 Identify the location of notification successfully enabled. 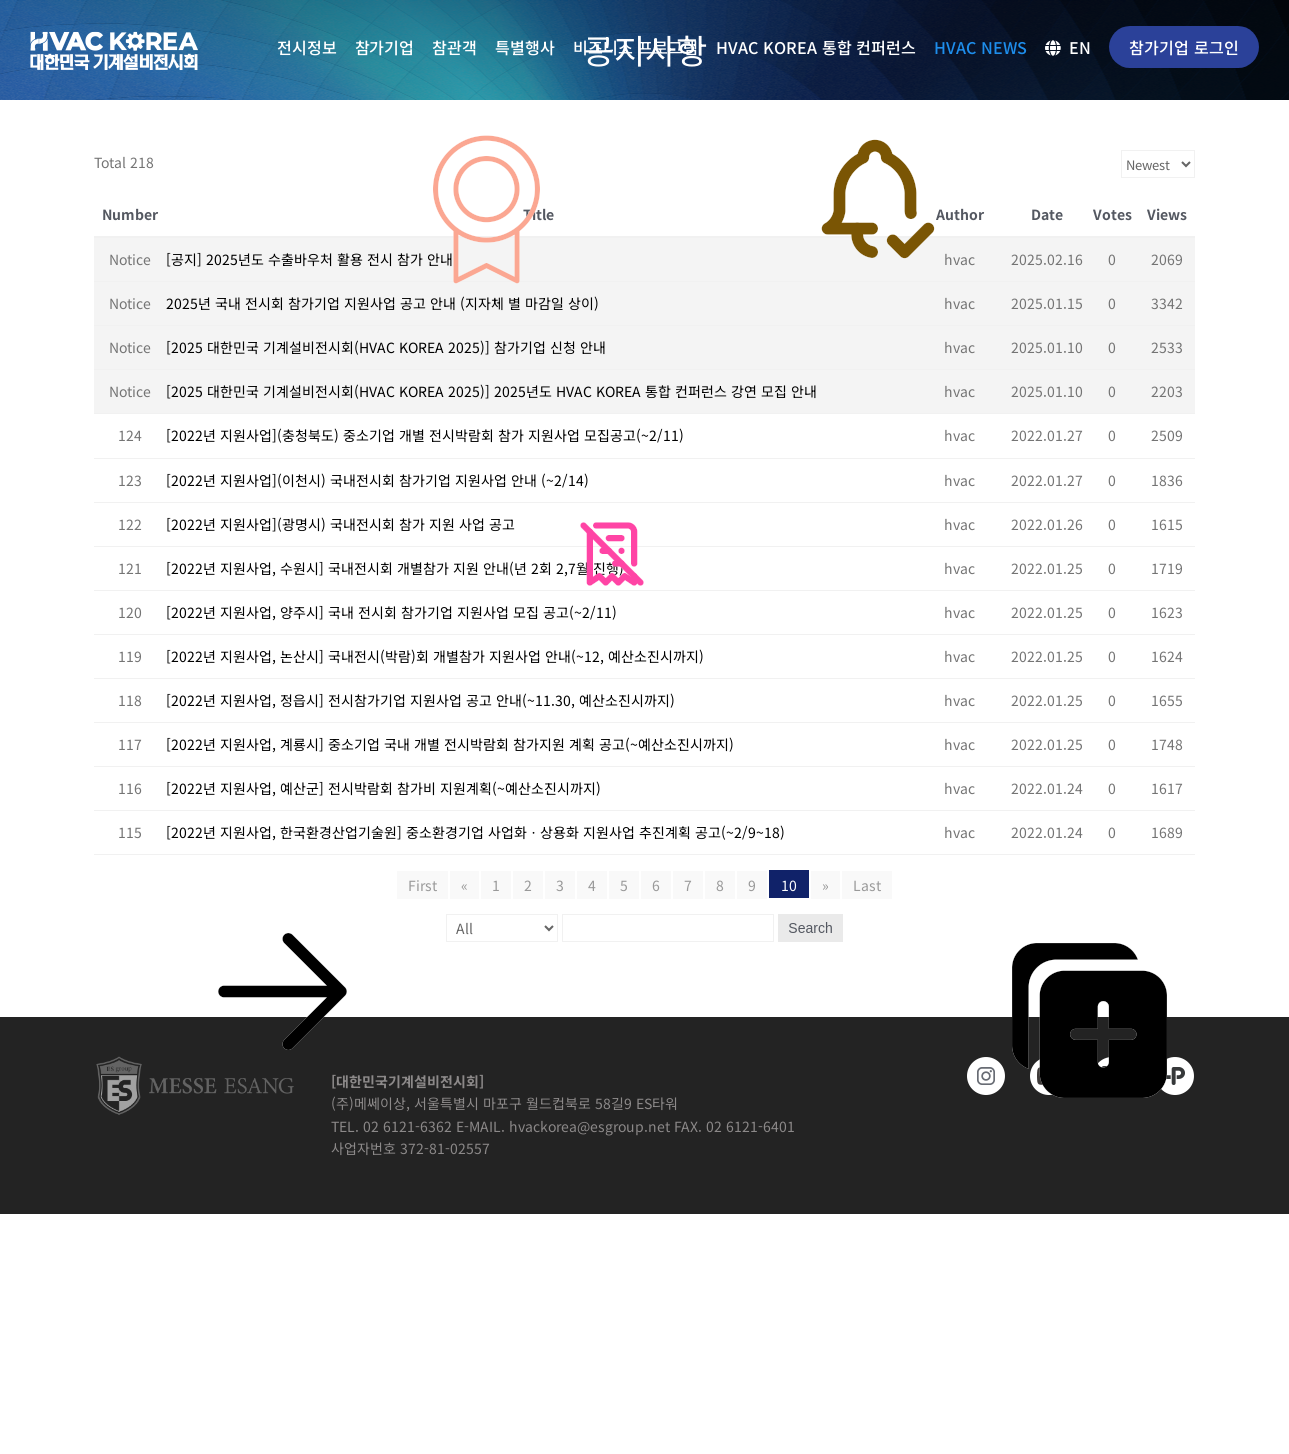
(875, 199).